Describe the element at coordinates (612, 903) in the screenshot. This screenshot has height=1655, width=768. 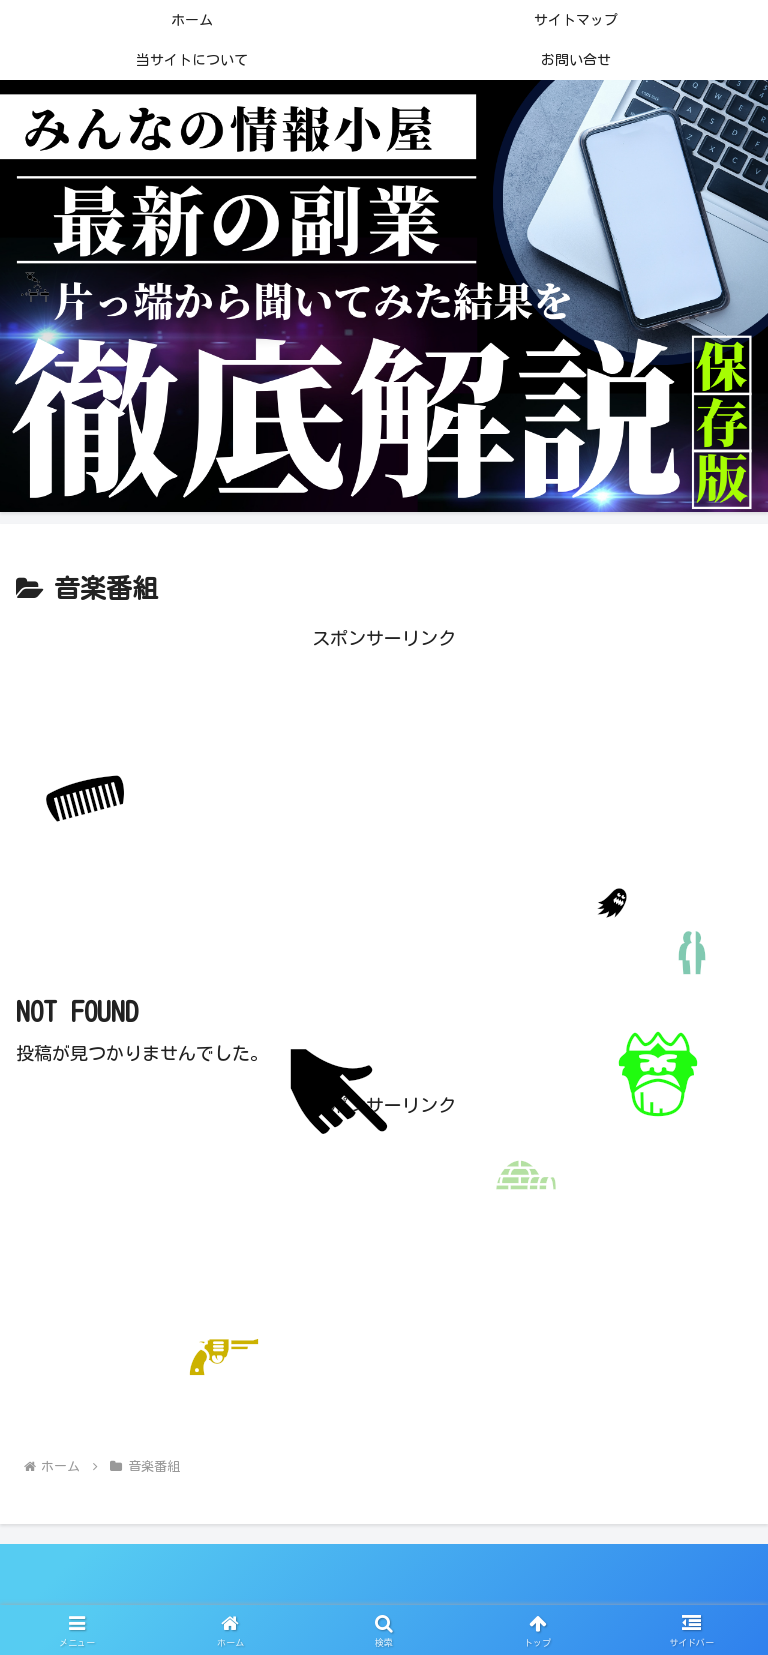
I see `toggle ghost mode or invisible status` at that location.